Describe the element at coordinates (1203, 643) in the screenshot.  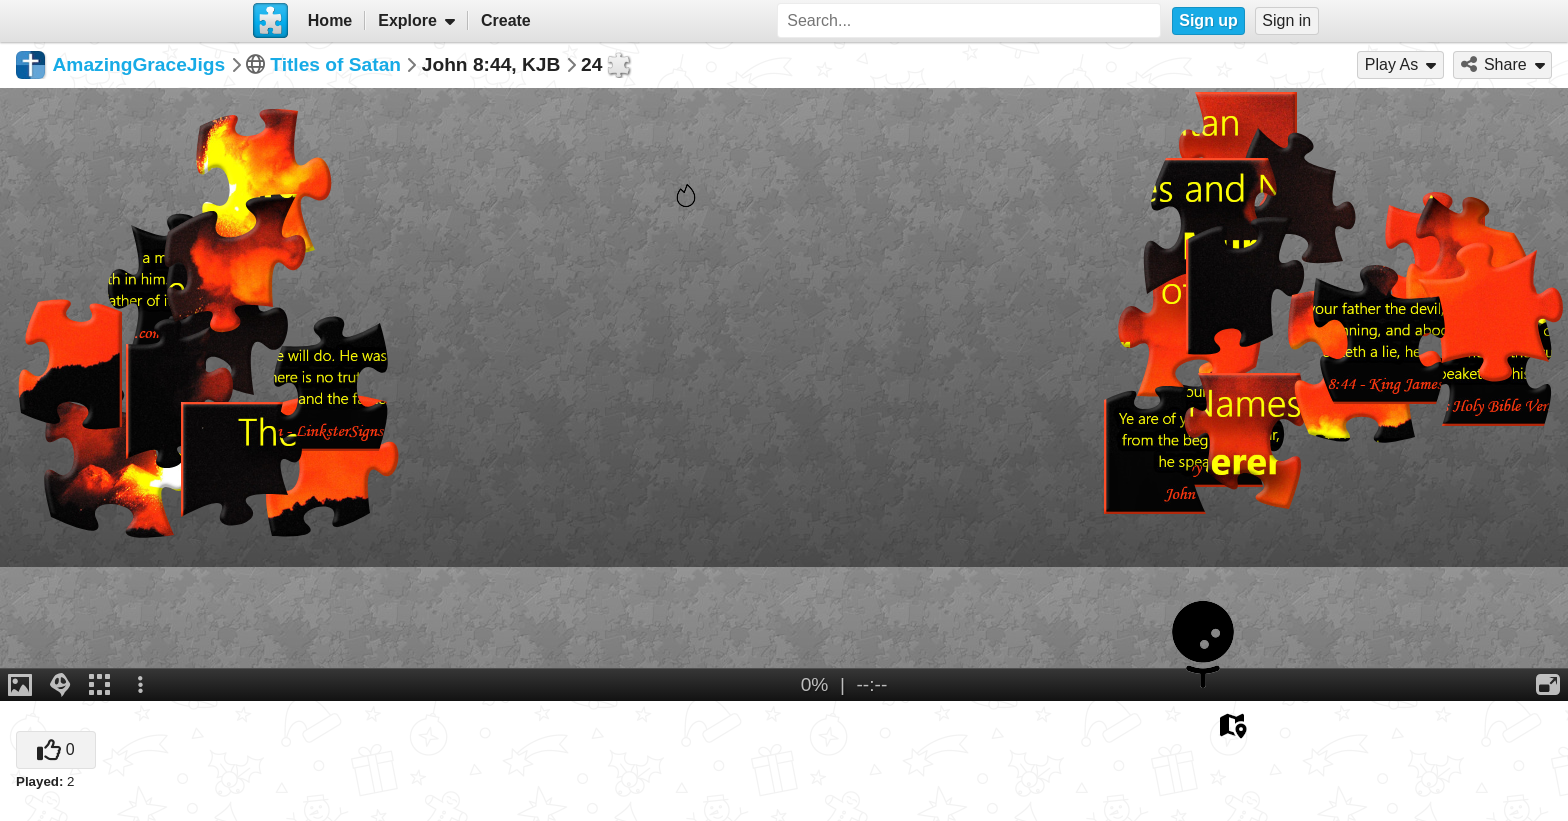
I see `access golf or sports-related features` at that location.